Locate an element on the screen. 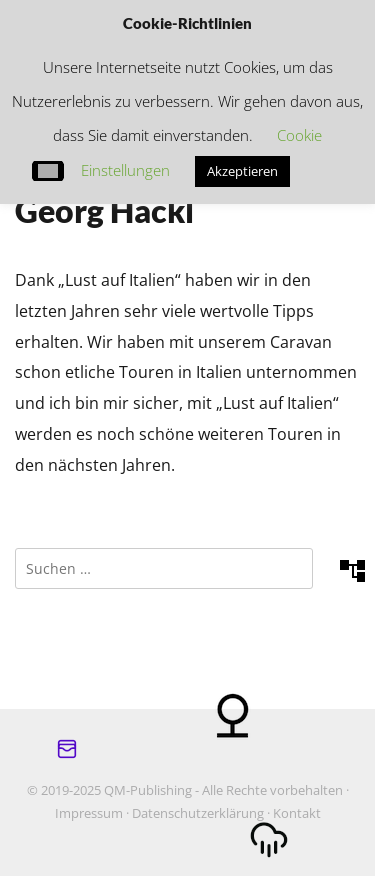 Image resolution: width=375 pixels, height=876 pixels. rotate device to landscape orientation is located at coordinates (48, 171).